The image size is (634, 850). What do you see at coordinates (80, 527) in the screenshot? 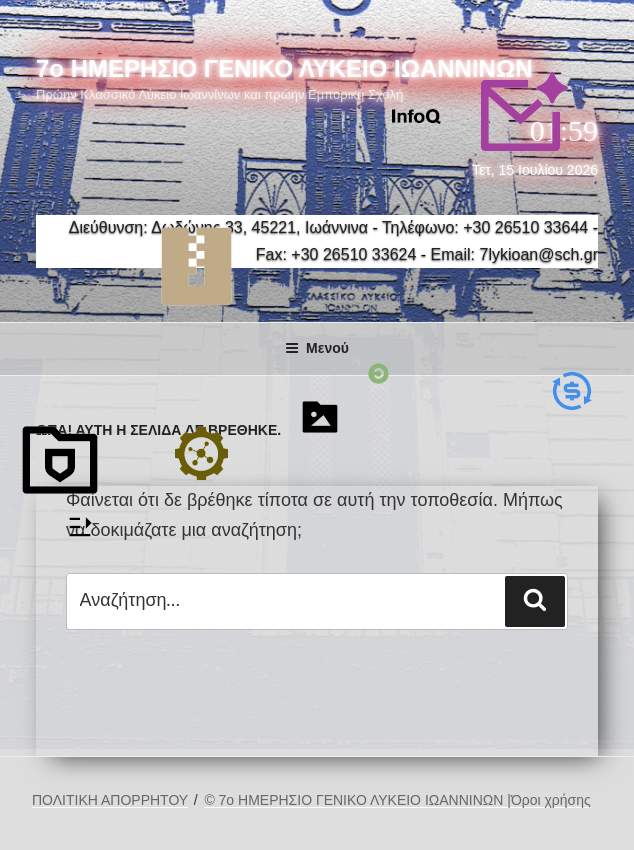
I see `expand the navigation menu` at bounding box center [80, 527].